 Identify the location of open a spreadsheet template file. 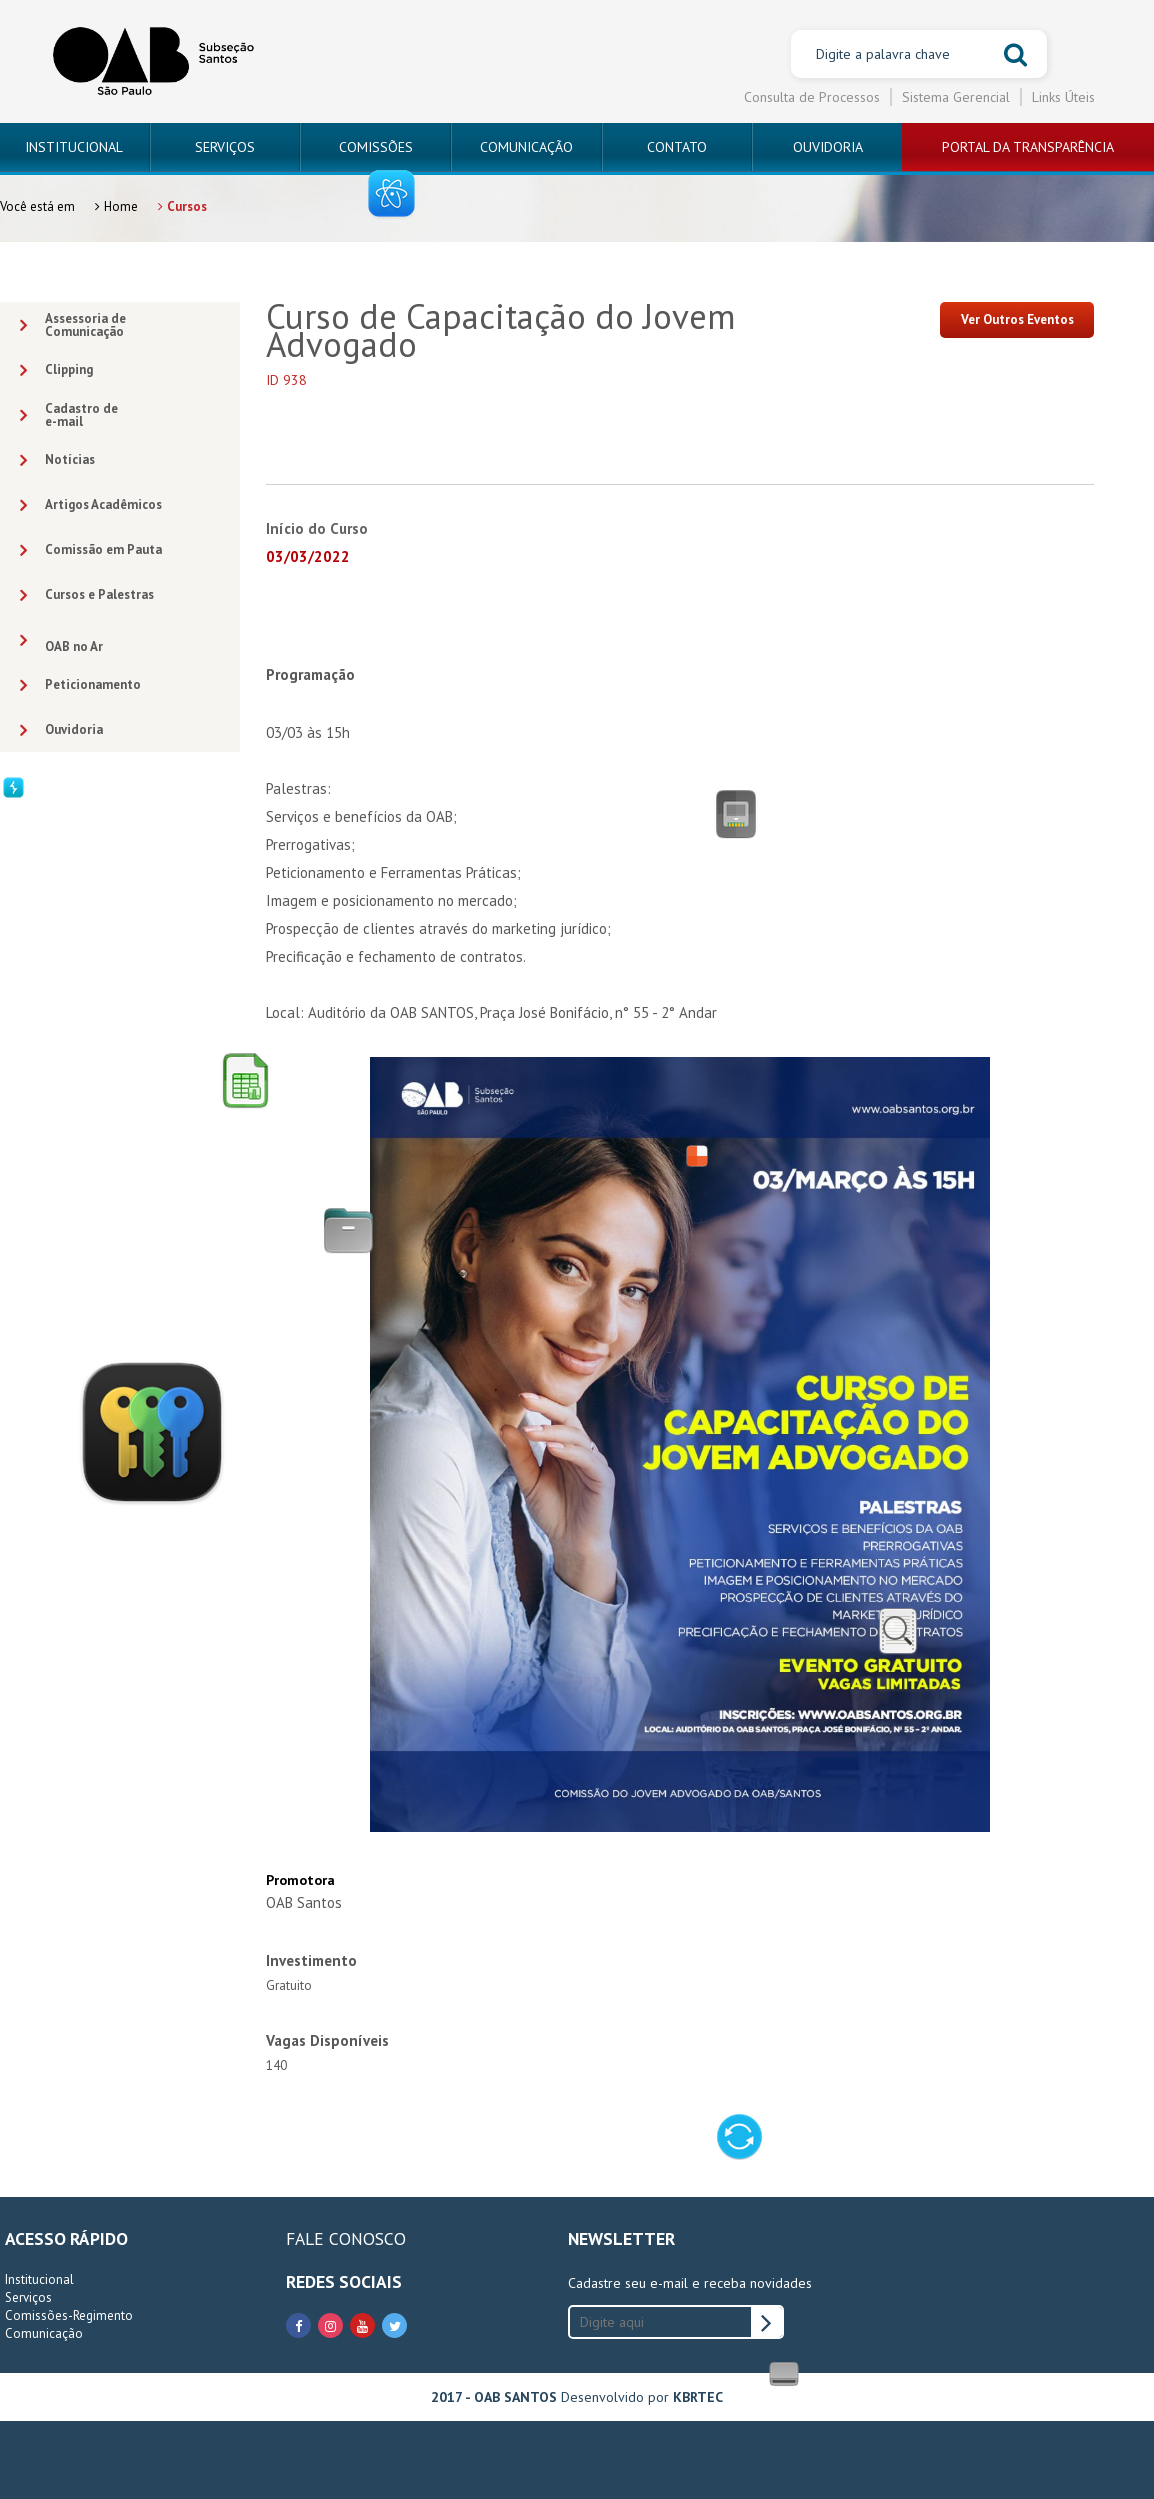
(245, 1080).